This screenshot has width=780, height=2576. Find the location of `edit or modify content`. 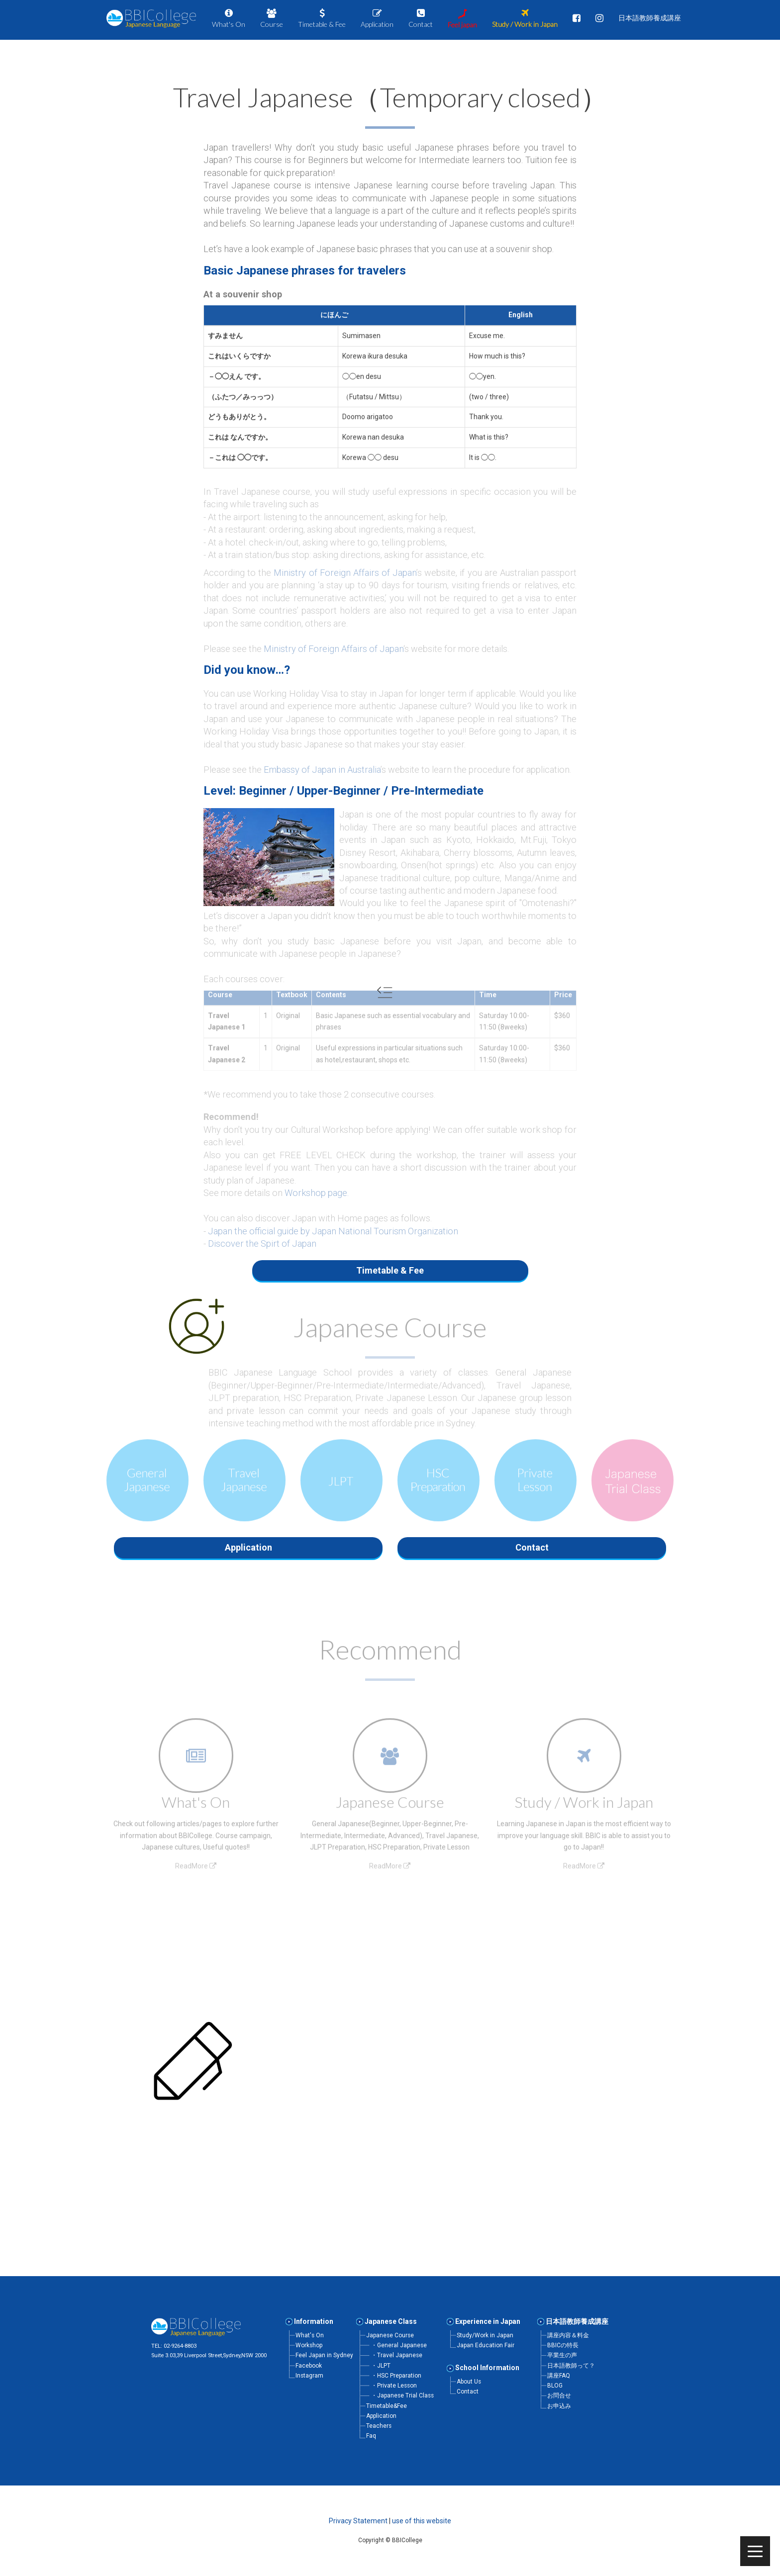

edit or modify content is located at coordinates (191, 2062).